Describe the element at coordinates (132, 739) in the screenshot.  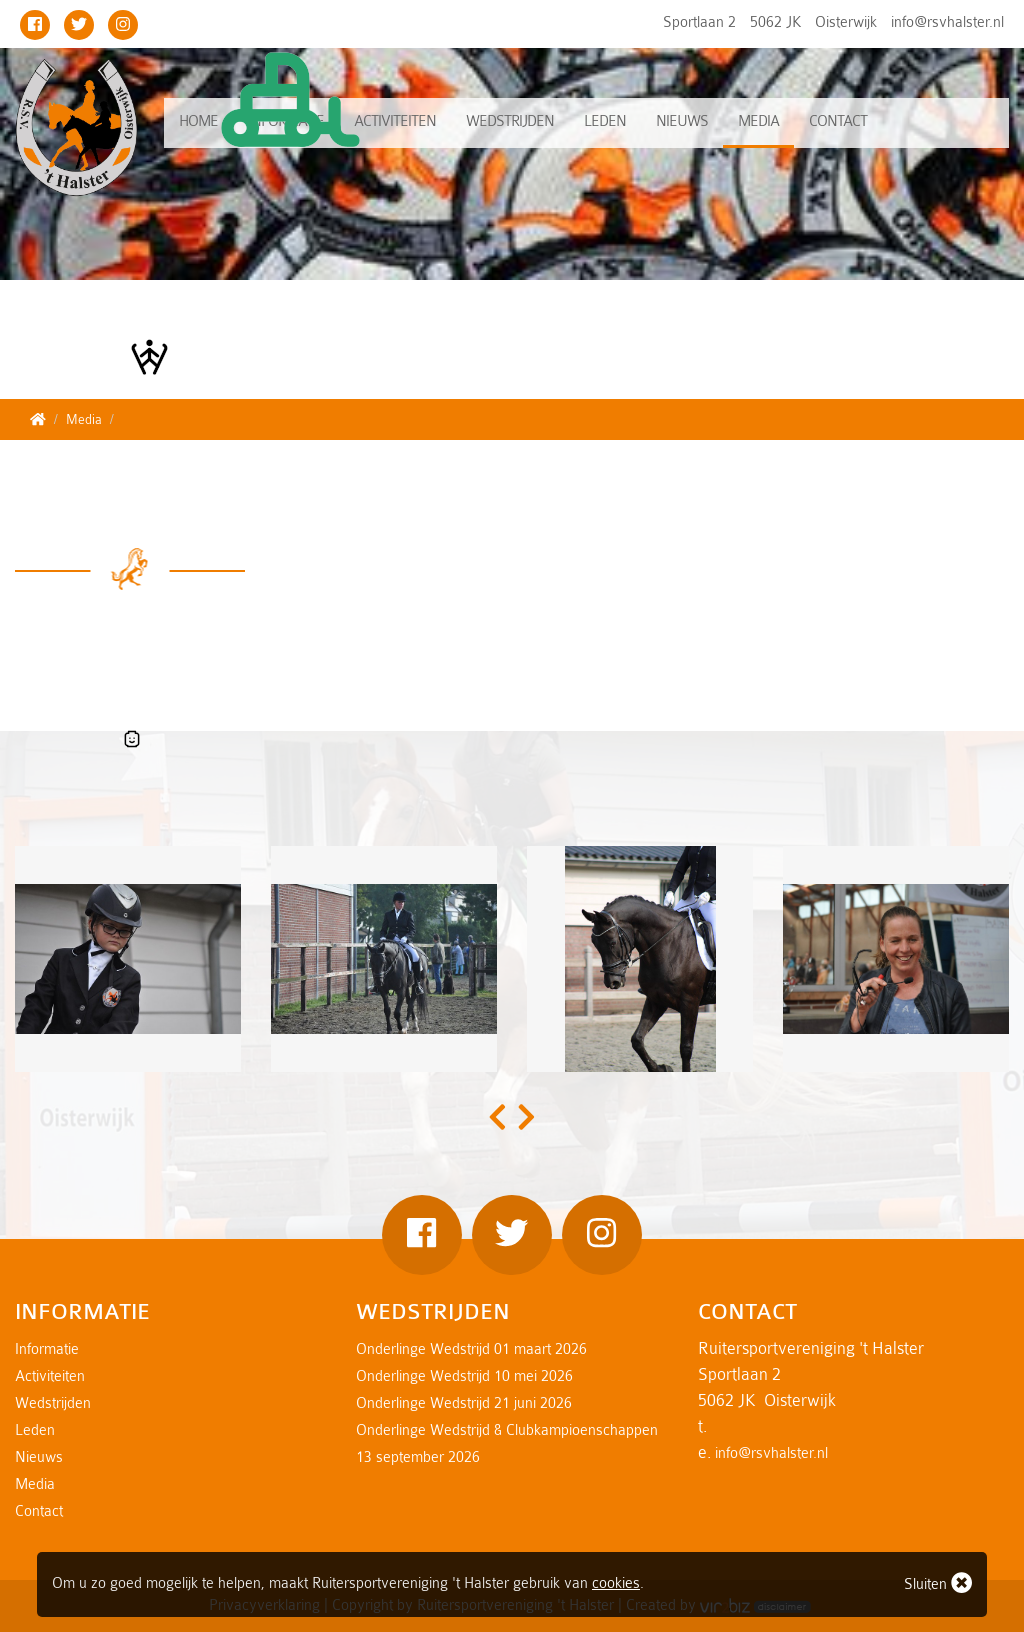
I see `access building blocks or modular components` at that location.